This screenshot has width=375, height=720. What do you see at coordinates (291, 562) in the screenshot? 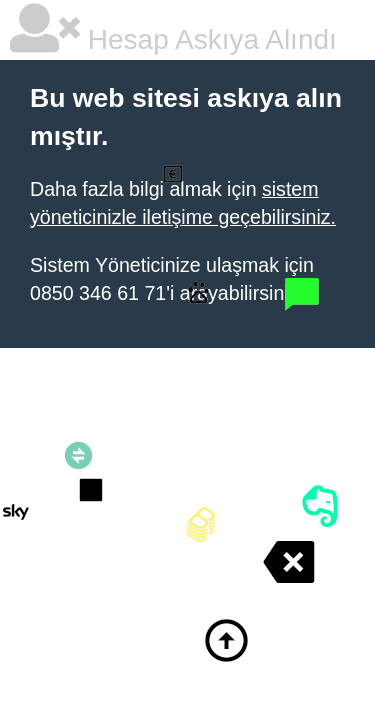
I see `delete previous character or backspace` at bounding box center [291, 562].